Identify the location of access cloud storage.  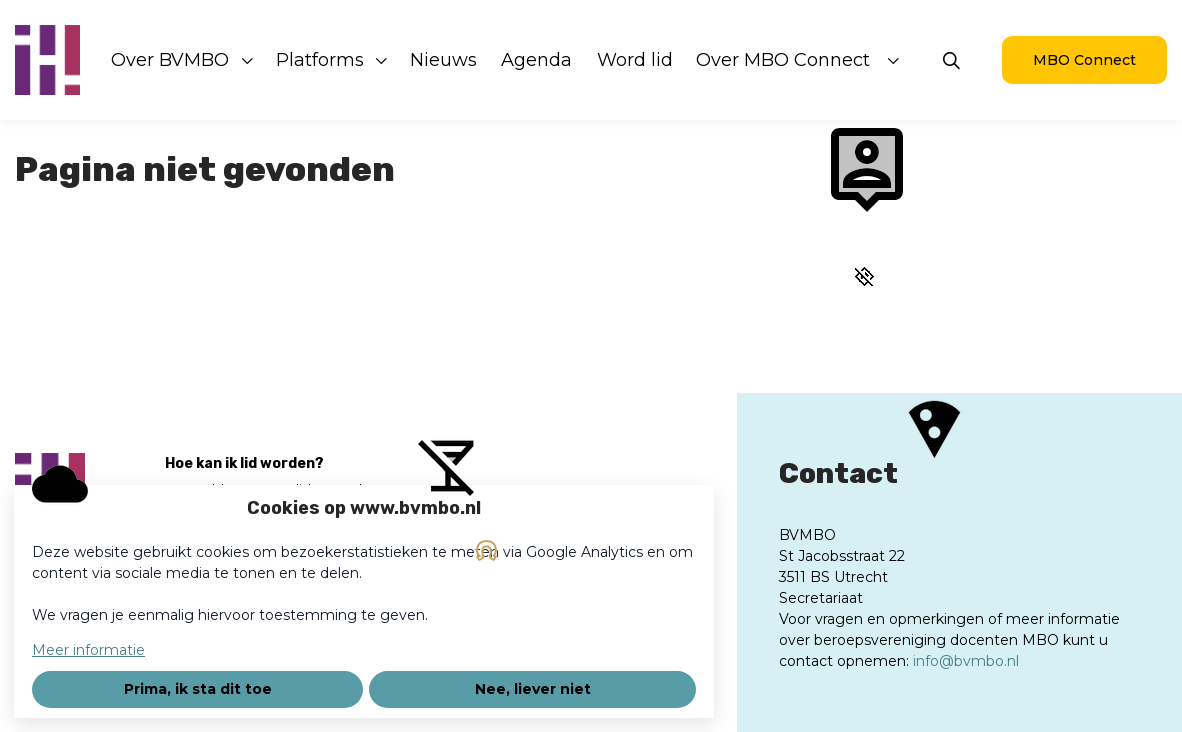
(60, 484).